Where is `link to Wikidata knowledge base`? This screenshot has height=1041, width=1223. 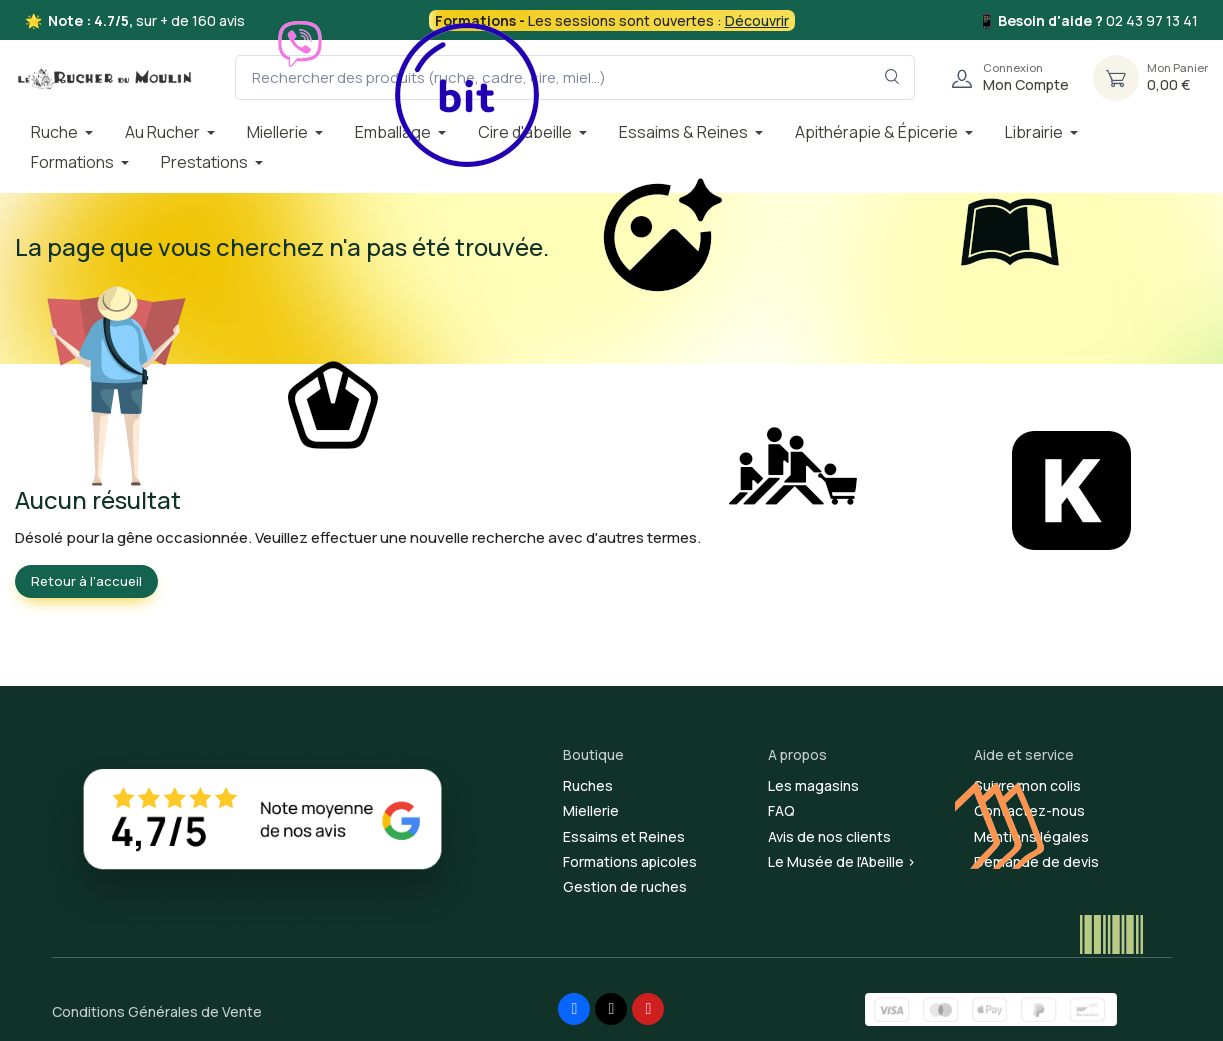 link to Wikidata knowledge base is located at coordinates (1111, 934).